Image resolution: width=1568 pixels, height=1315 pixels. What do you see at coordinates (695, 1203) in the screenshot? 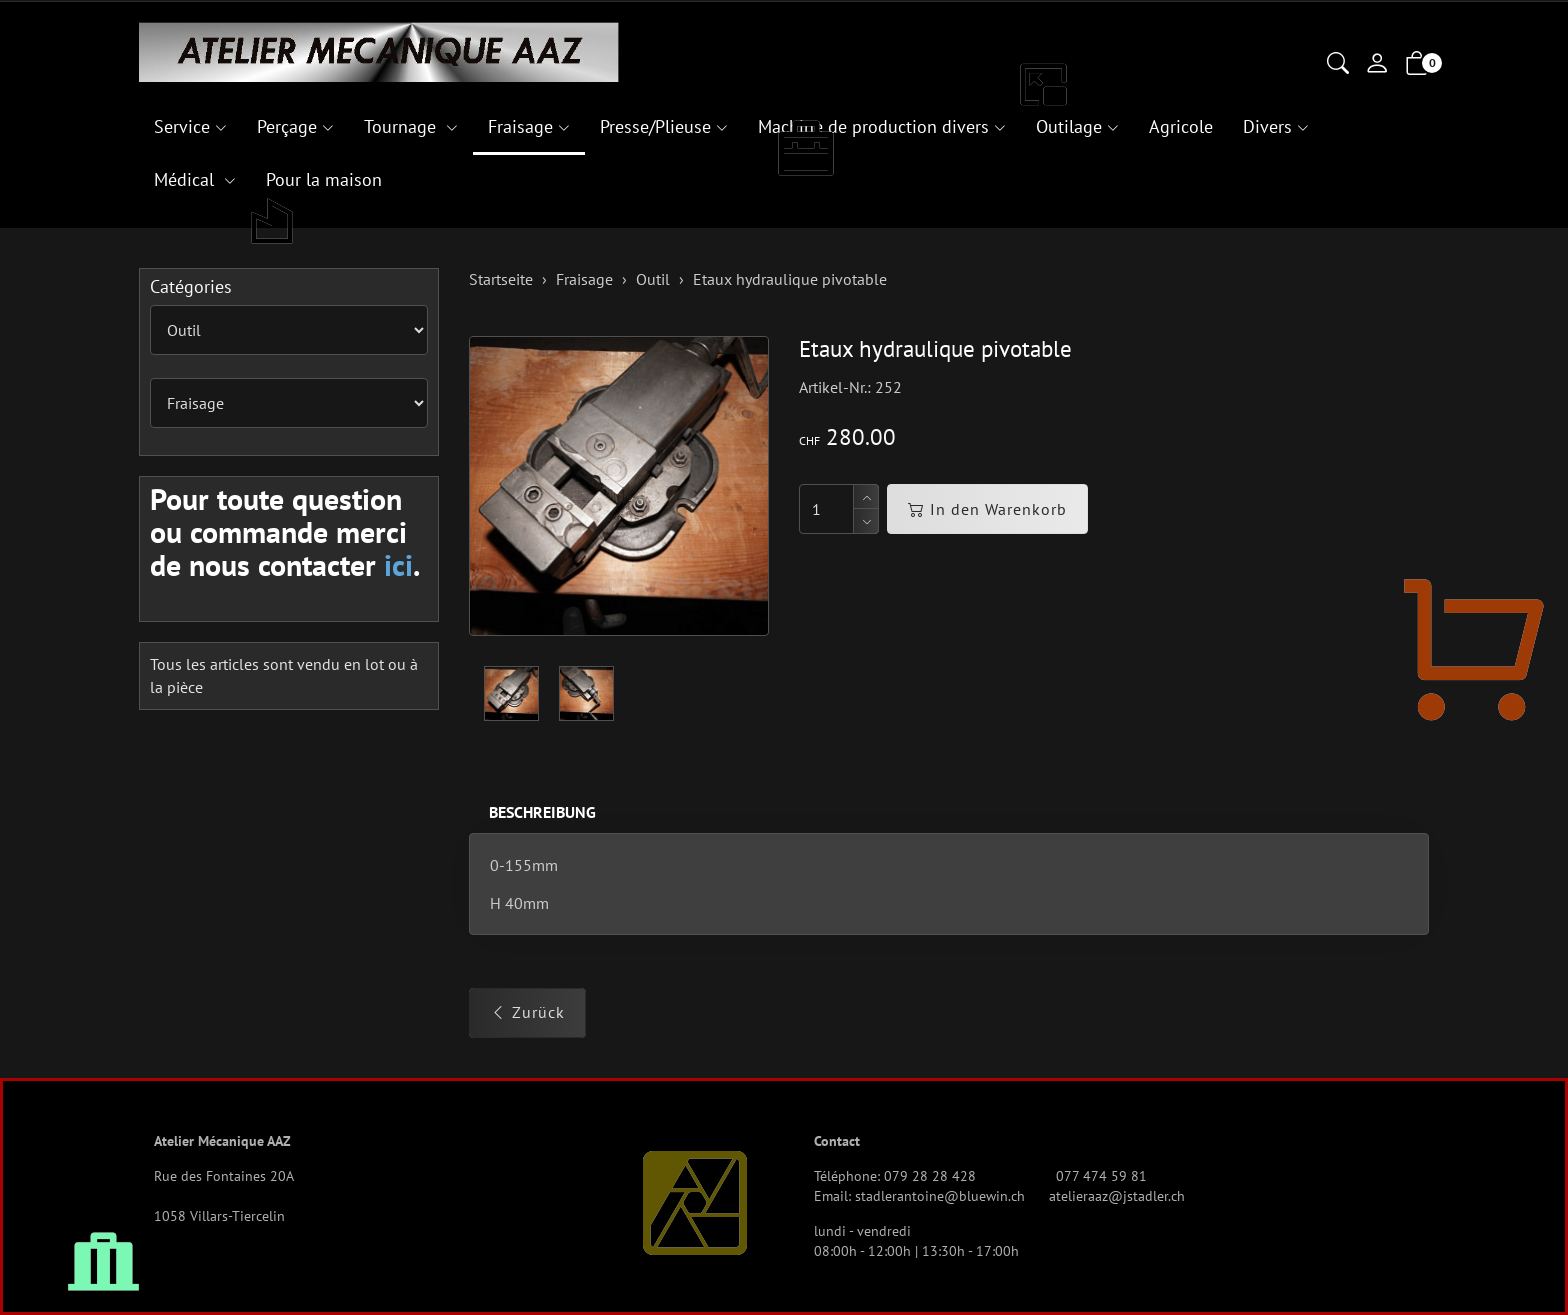
I see `open Affinity Photo application` at bounding box center [695, 1203].